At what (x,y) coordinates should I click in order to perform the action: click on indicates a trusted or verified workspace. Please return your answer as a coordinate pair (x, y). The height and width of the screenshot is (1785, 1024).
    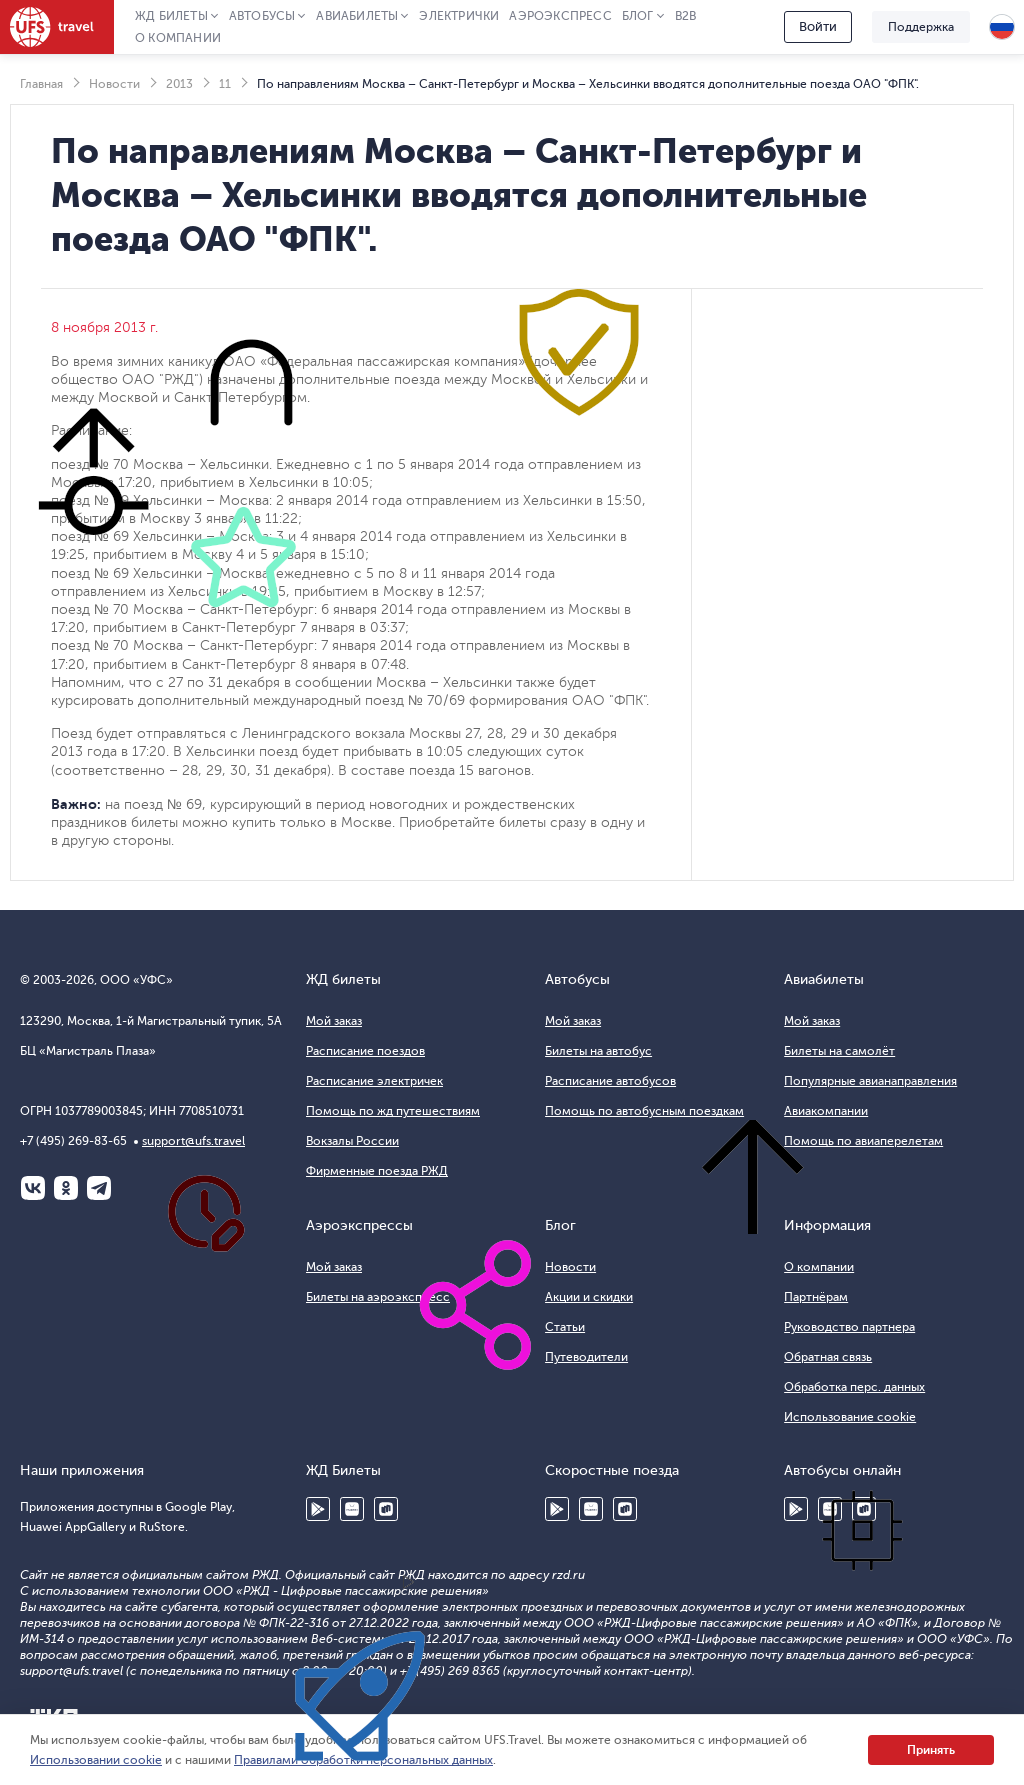
    Looking at the image, I should click on (578, 352).